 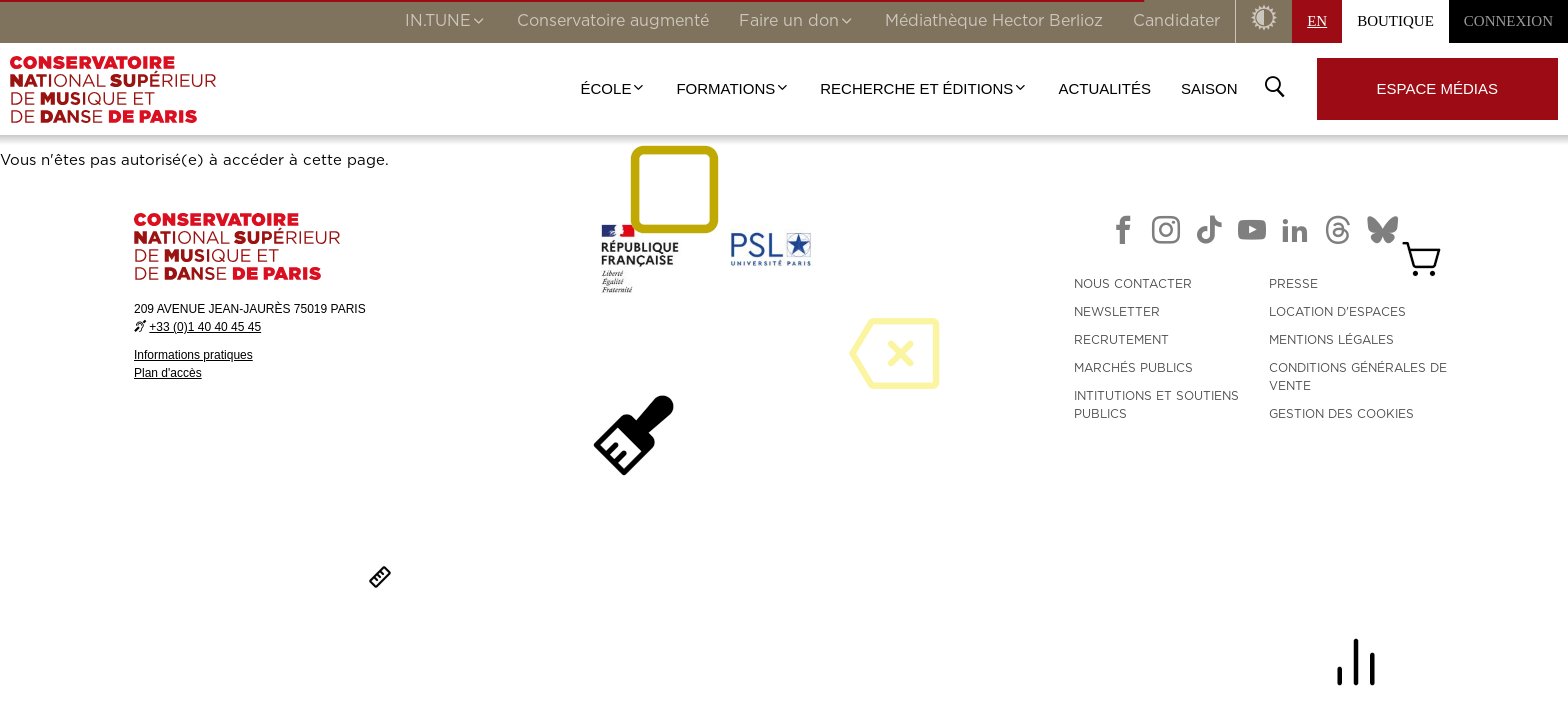 What do you see at coordinates (1422, 259) in the screenshot?
I see `view your shopping cart` at bounding box center [1422, 259].